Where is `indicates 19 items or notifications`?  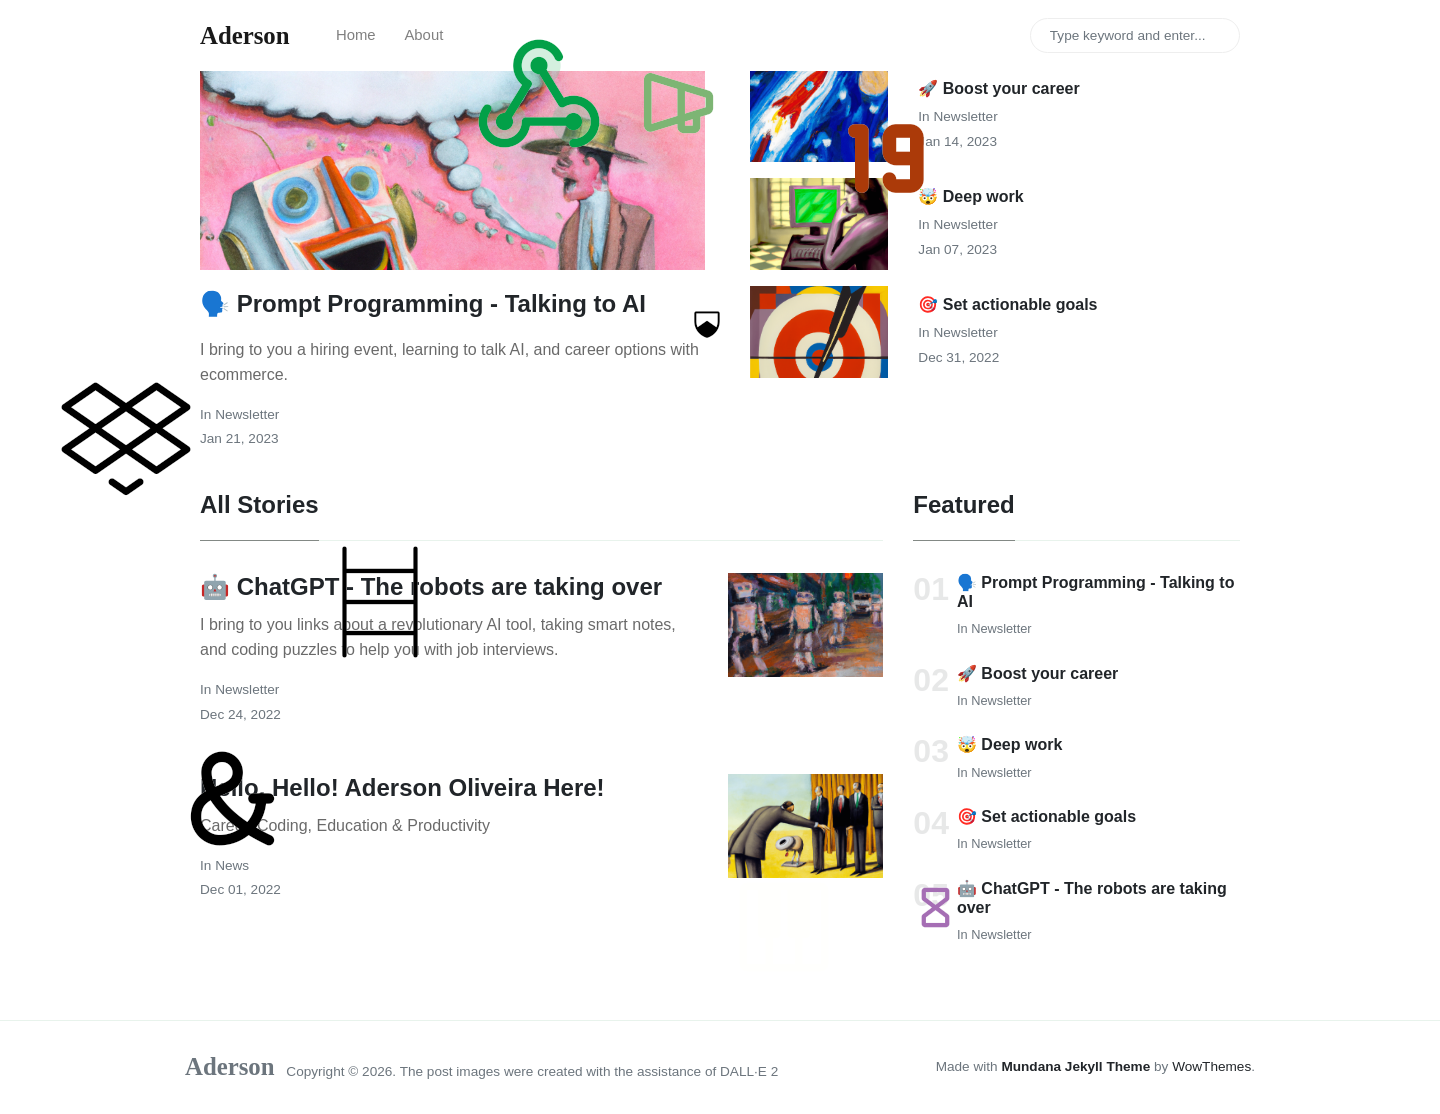
indicates 19 items or notifications is located at coordinates (882, 158).